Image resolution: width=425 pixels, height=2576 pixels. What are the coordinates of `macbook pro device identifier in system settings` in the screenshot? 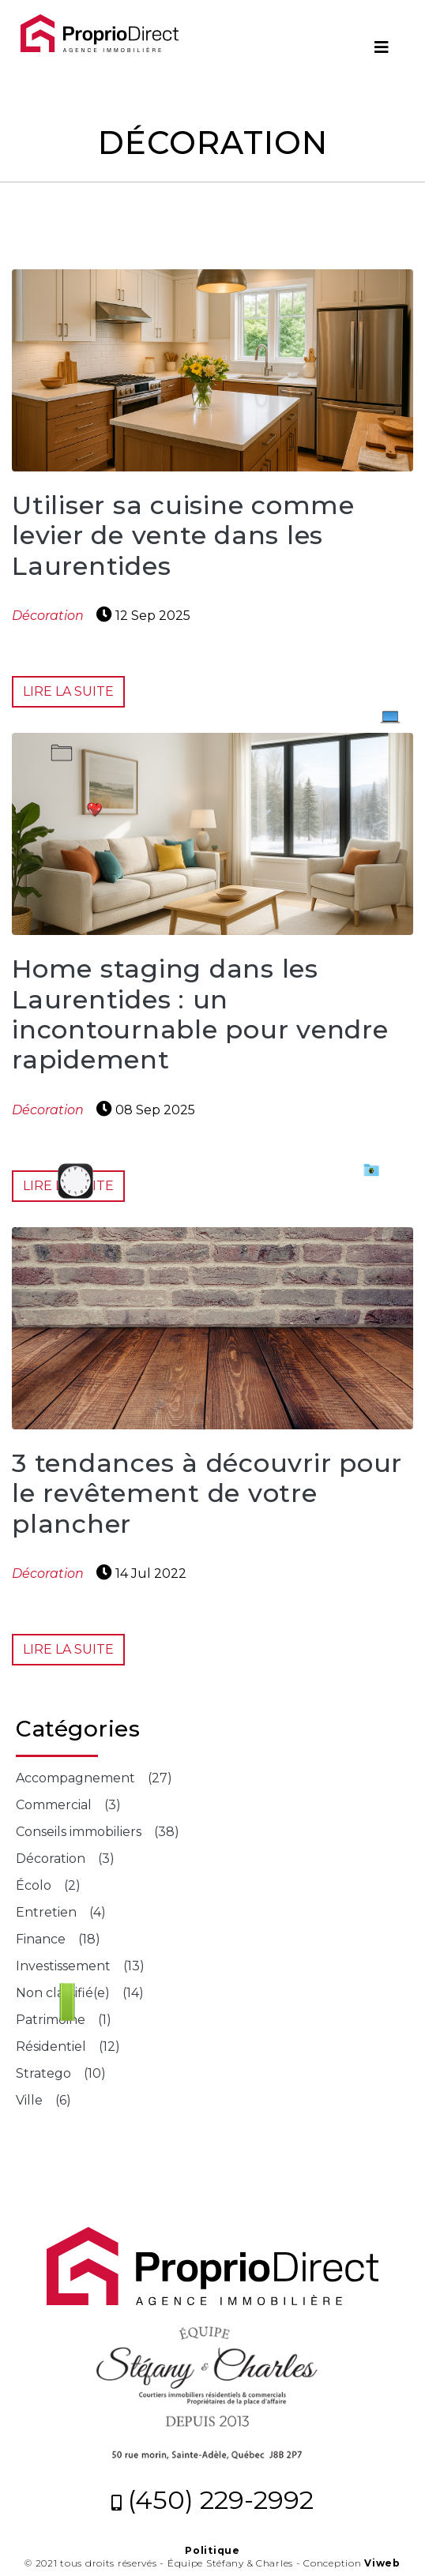 It's located at (390, 715).